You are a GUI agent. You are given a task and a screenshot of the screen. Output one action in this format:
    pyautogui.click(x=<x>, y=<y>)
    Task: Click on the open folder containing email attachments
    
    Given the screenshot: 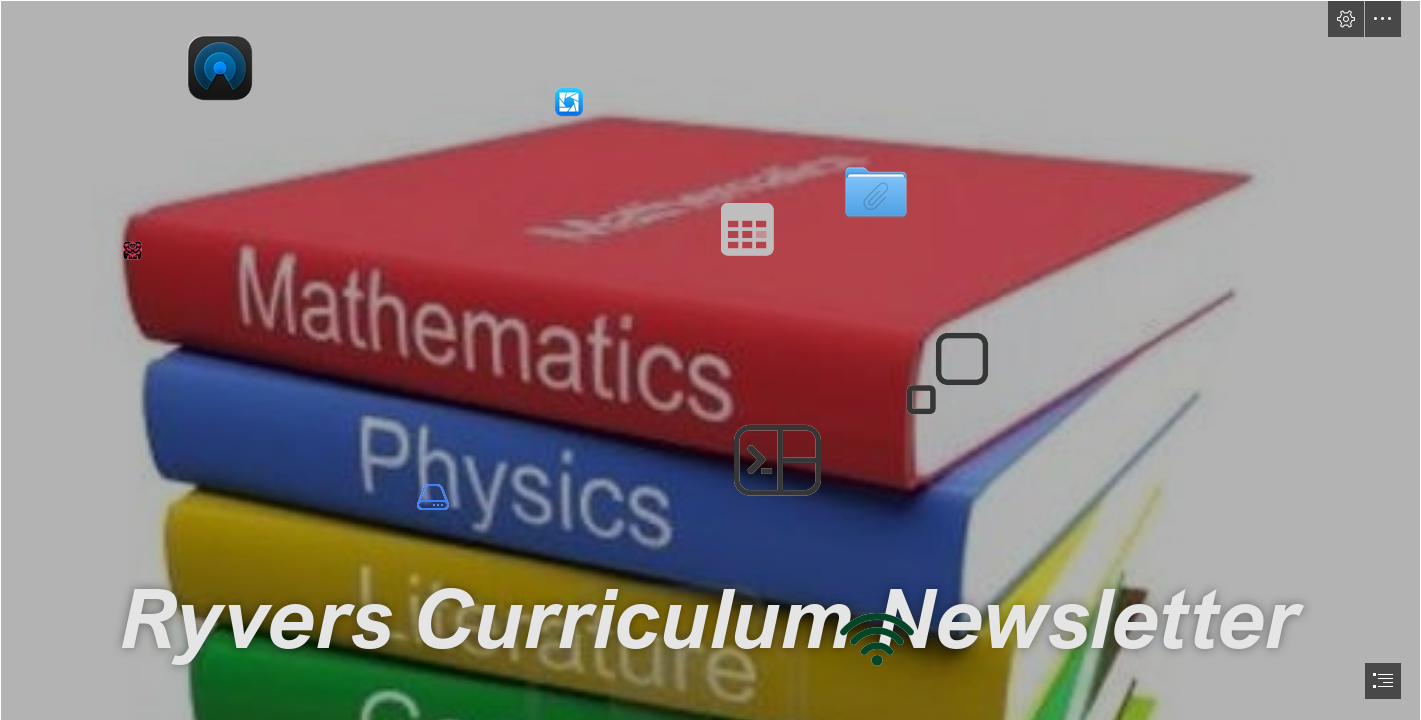 What is the action you would take?
    pyautogui.click(x=876, y=192)
    